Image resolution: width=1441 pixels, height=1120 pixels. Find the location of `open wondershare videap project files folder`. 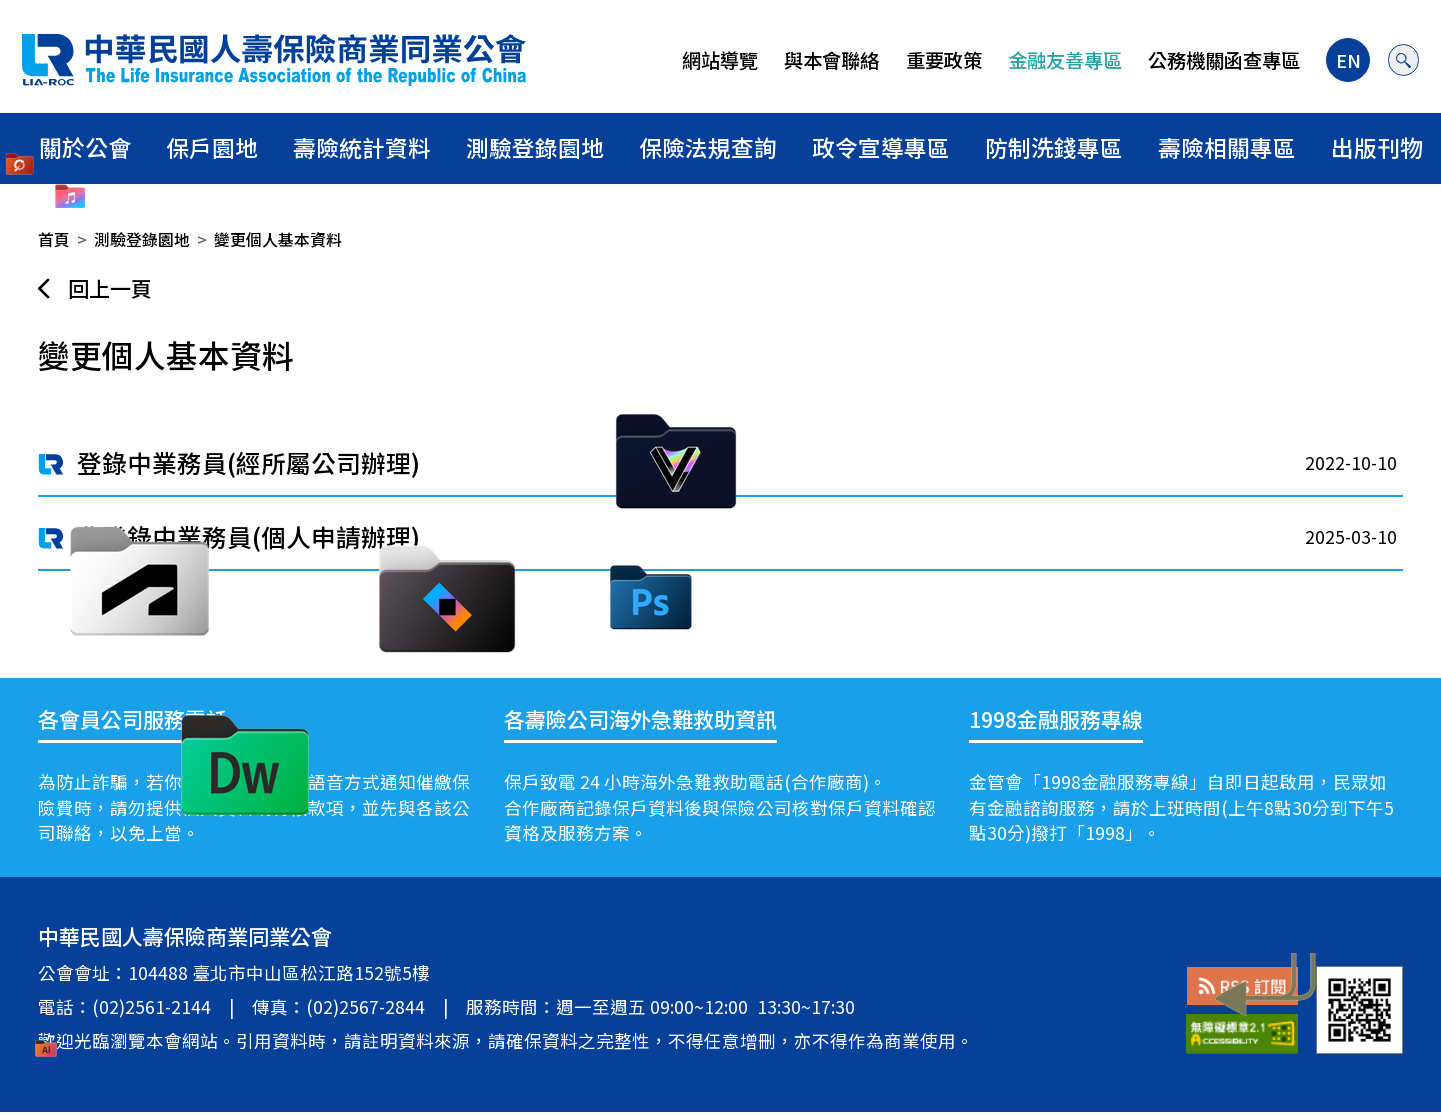

open wondershare videap project files folder is located at coordinates (675, 464).